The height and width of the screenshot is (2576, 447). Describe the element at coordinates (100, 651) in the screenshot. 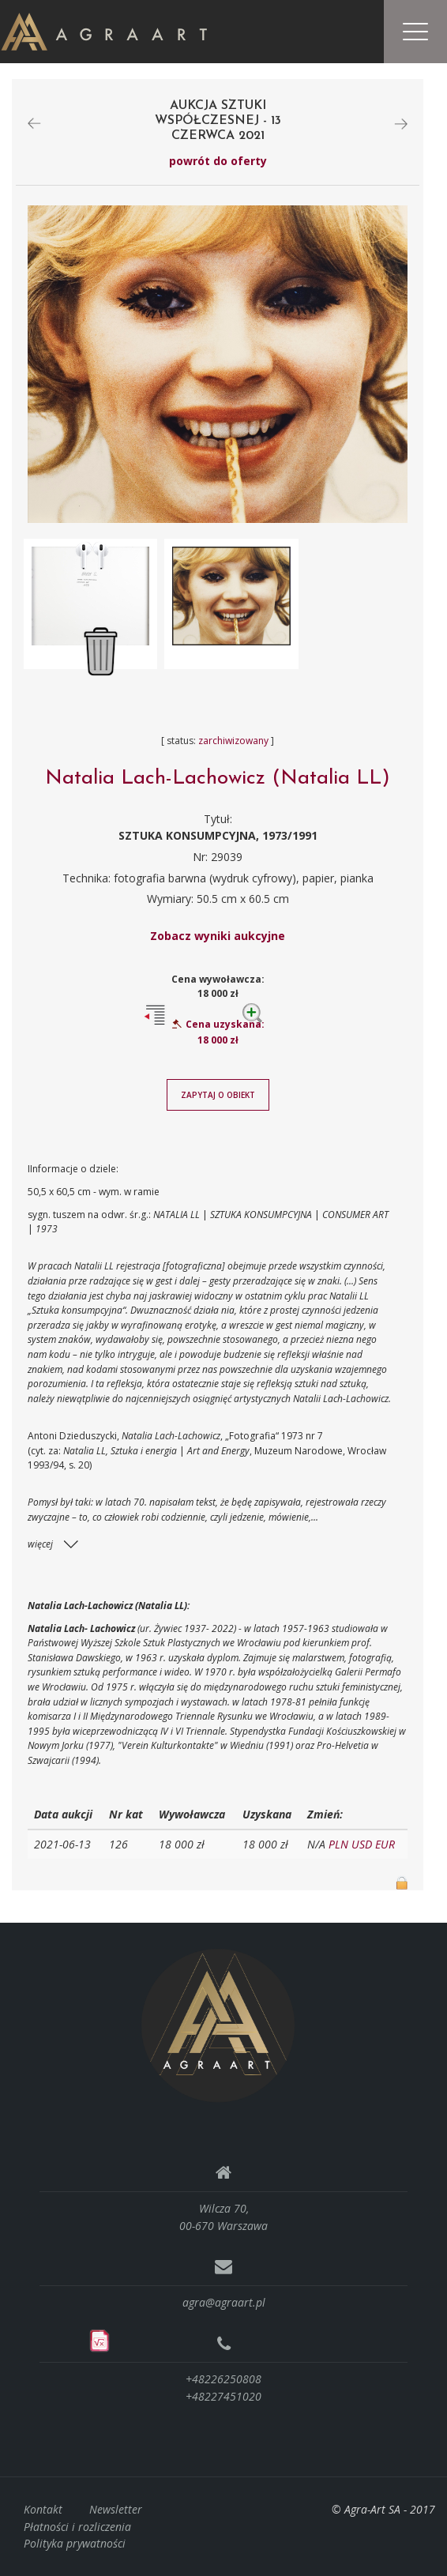

I see `access deleted emails in mail sidebar` at that location.